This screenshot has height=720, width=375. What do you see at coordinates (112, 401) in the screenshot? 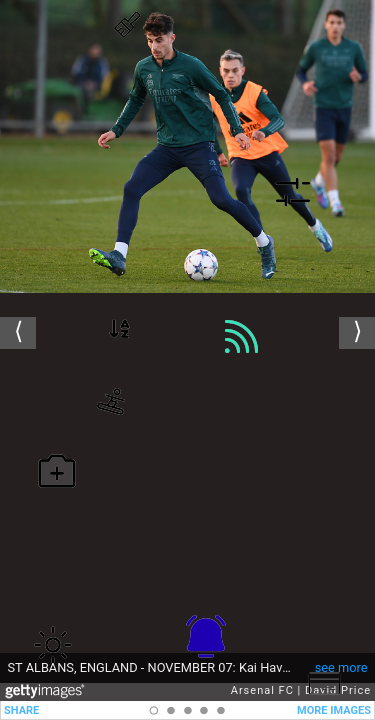
I see `access snowboarding or winter sports content` at bounding box center [112, 401].